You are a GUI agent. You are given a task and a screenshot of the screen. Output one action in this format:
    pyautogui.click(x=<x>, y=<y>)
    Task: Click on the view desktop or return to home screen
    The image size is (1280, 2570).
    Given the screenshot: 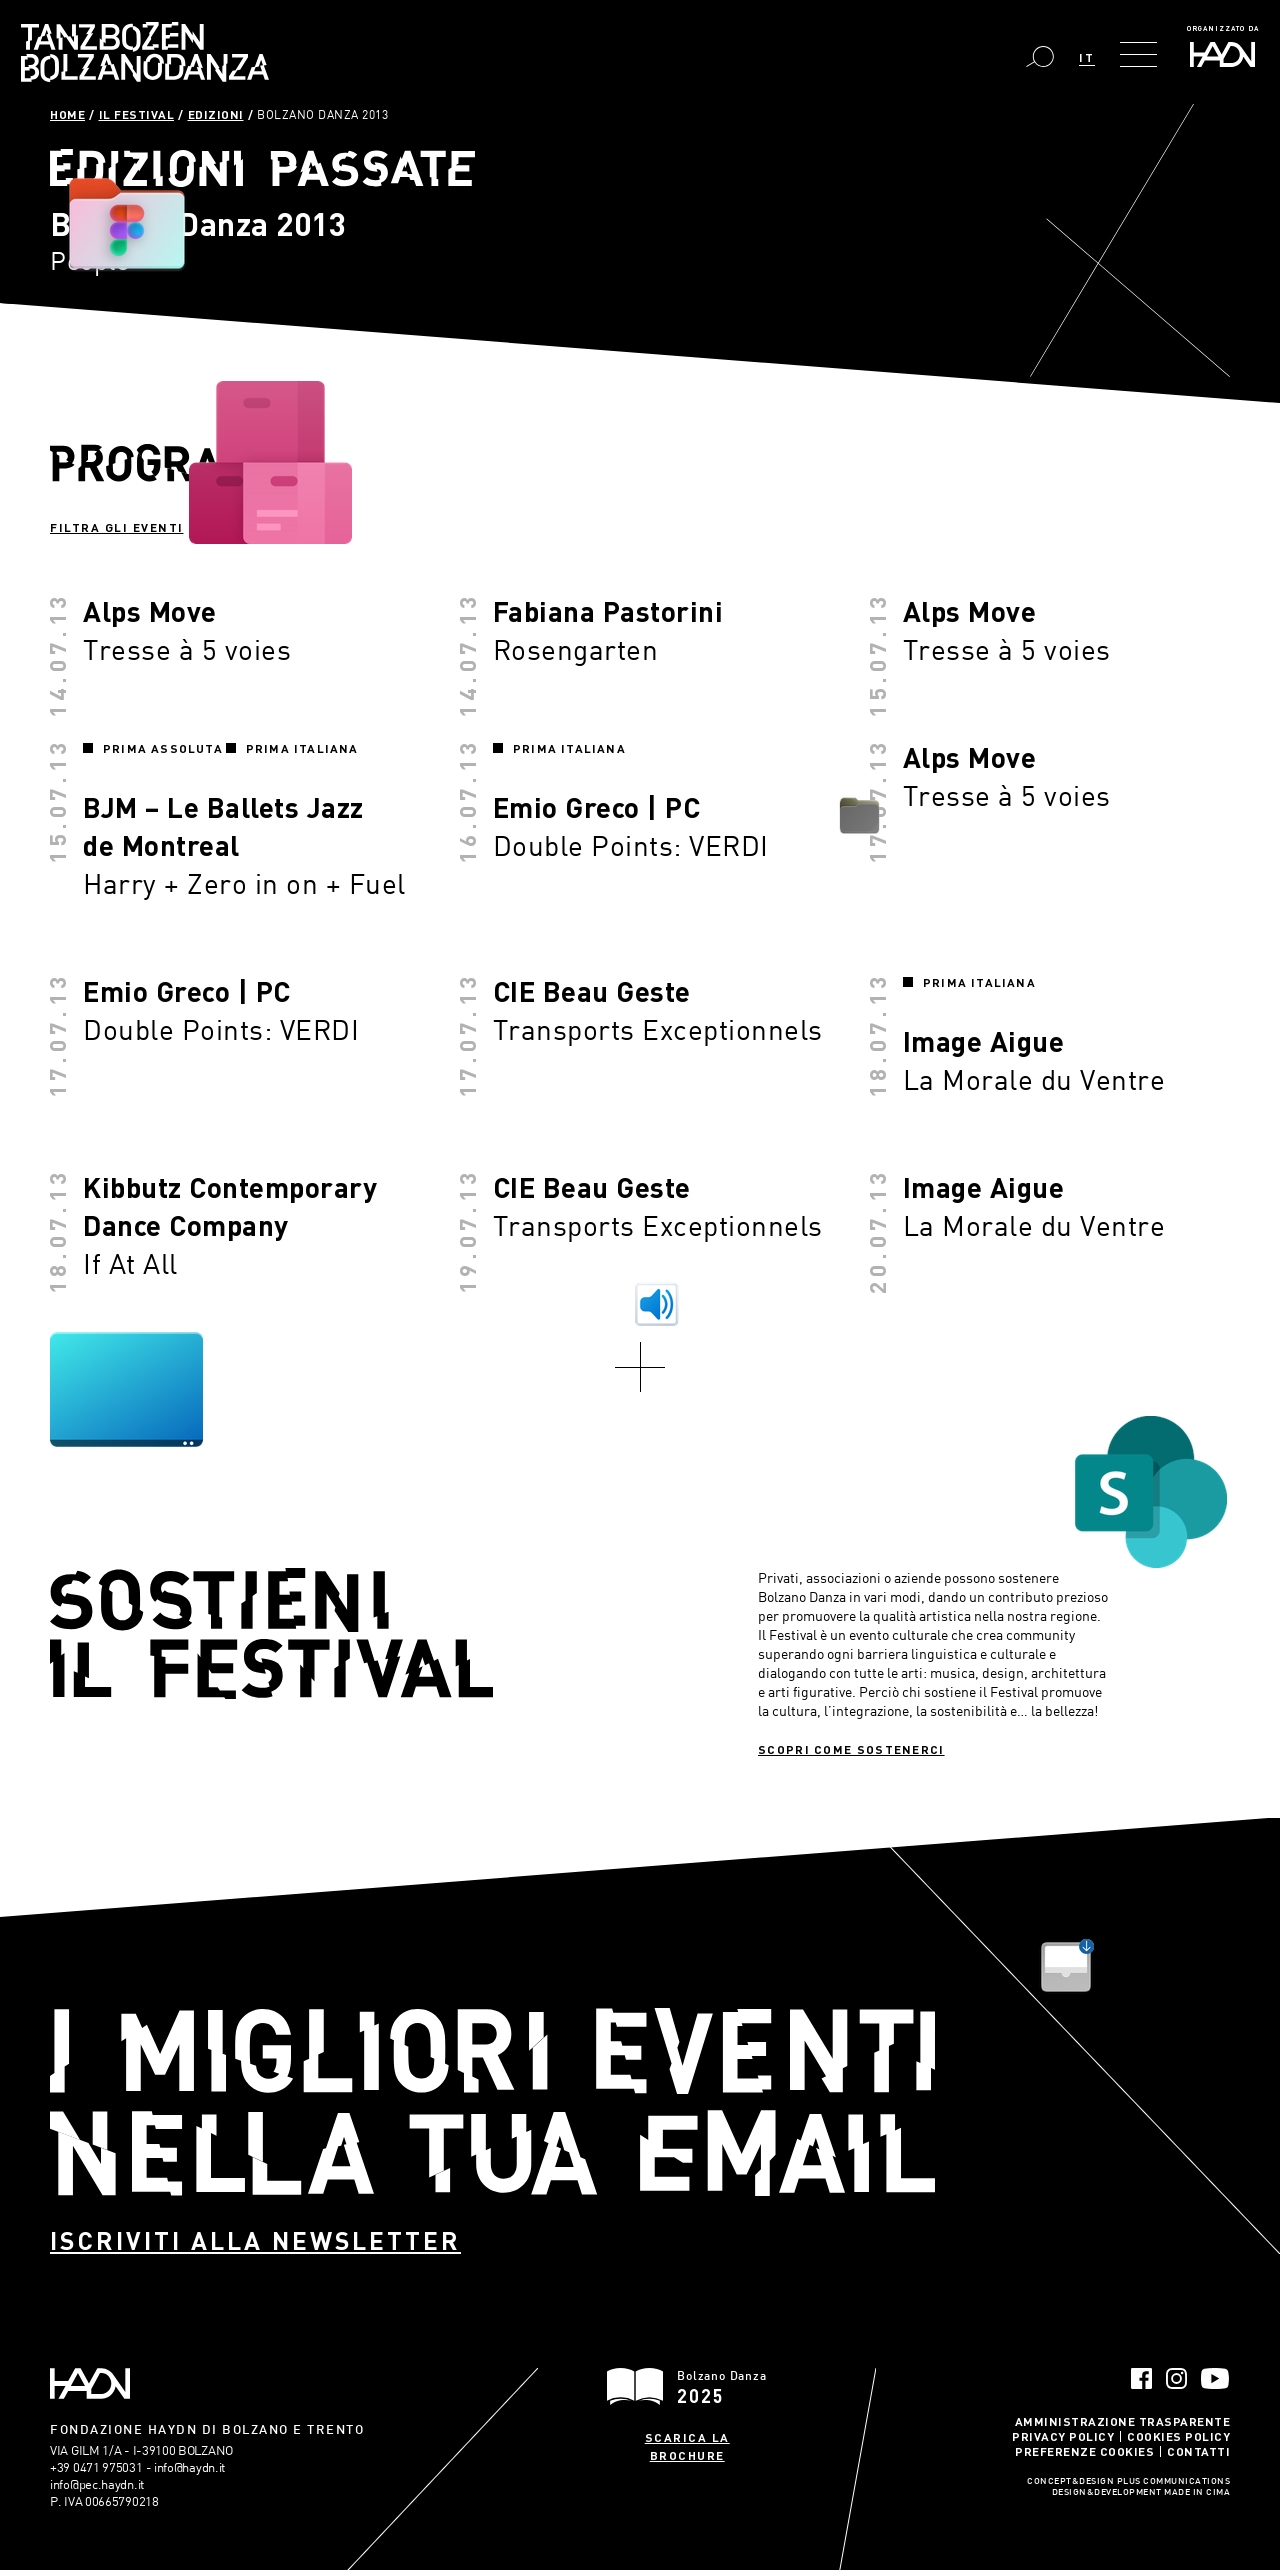 What is the action you would take?
    pyautogui.click(x=126, y=1389)
    